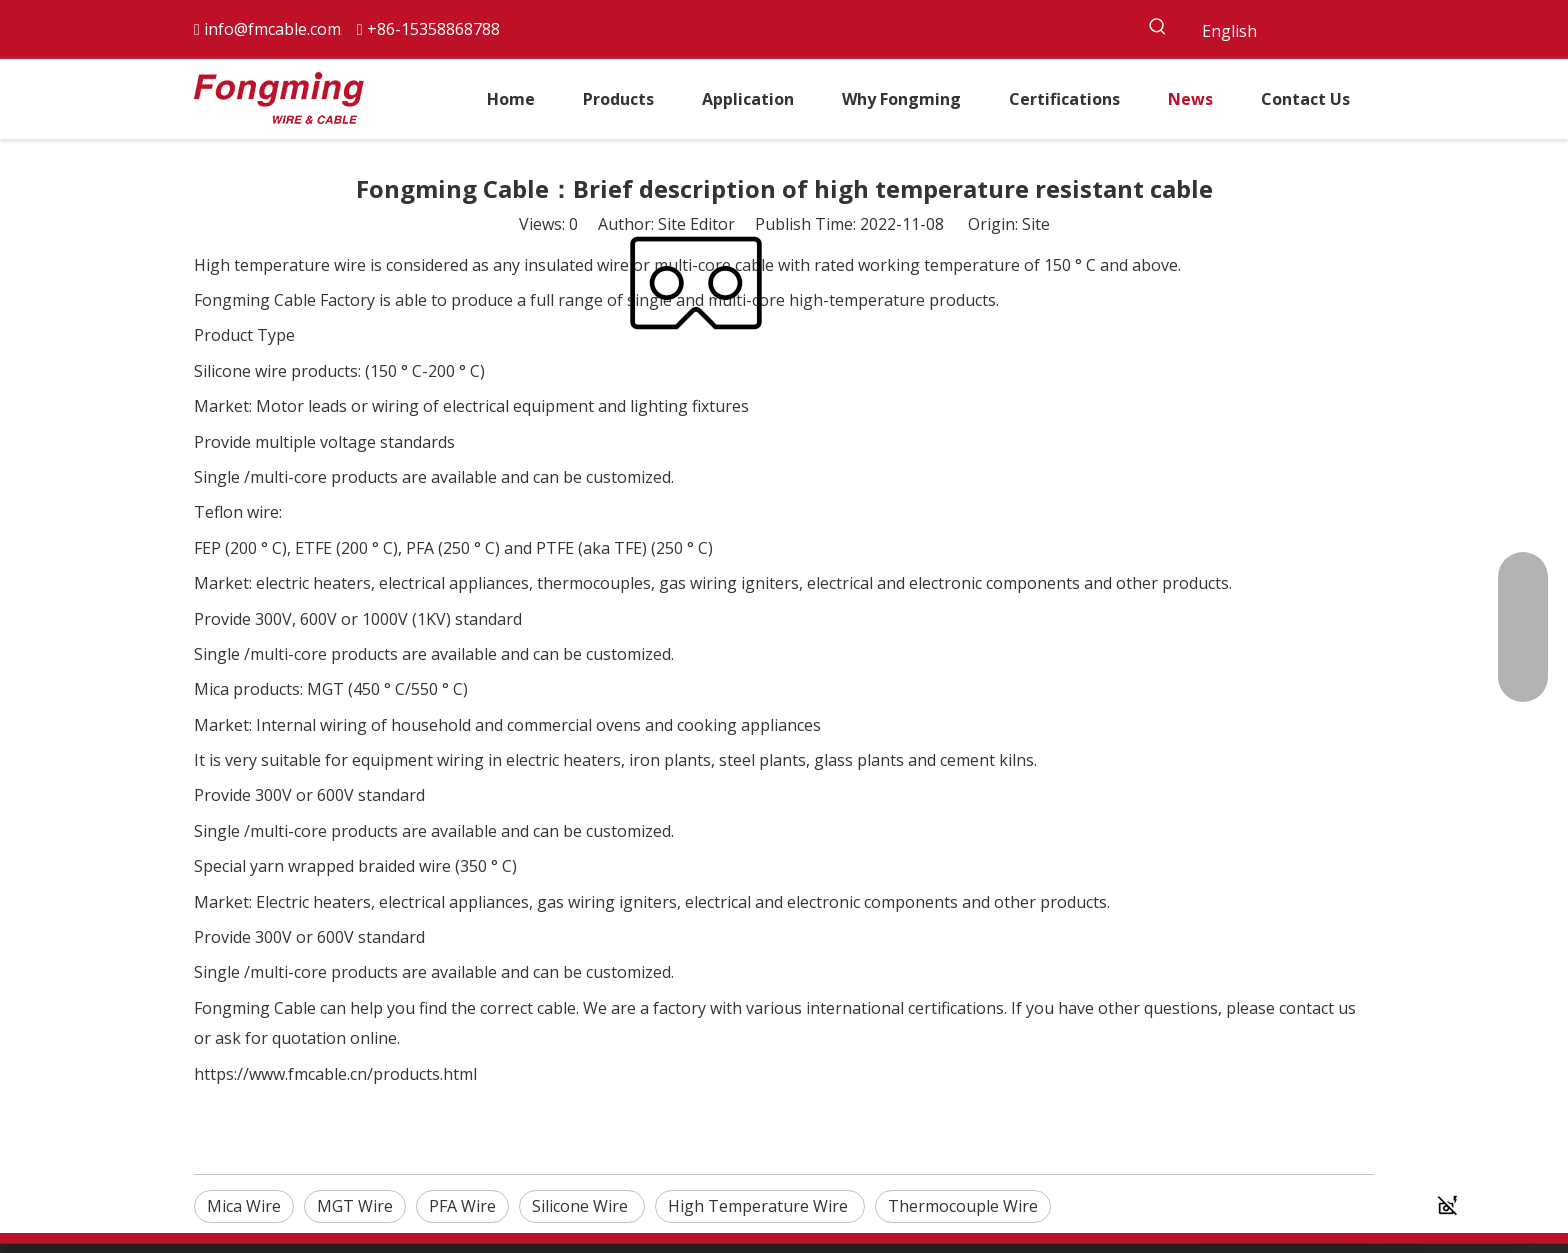  I want to click on disable camera flash, so click(1448, 1205).